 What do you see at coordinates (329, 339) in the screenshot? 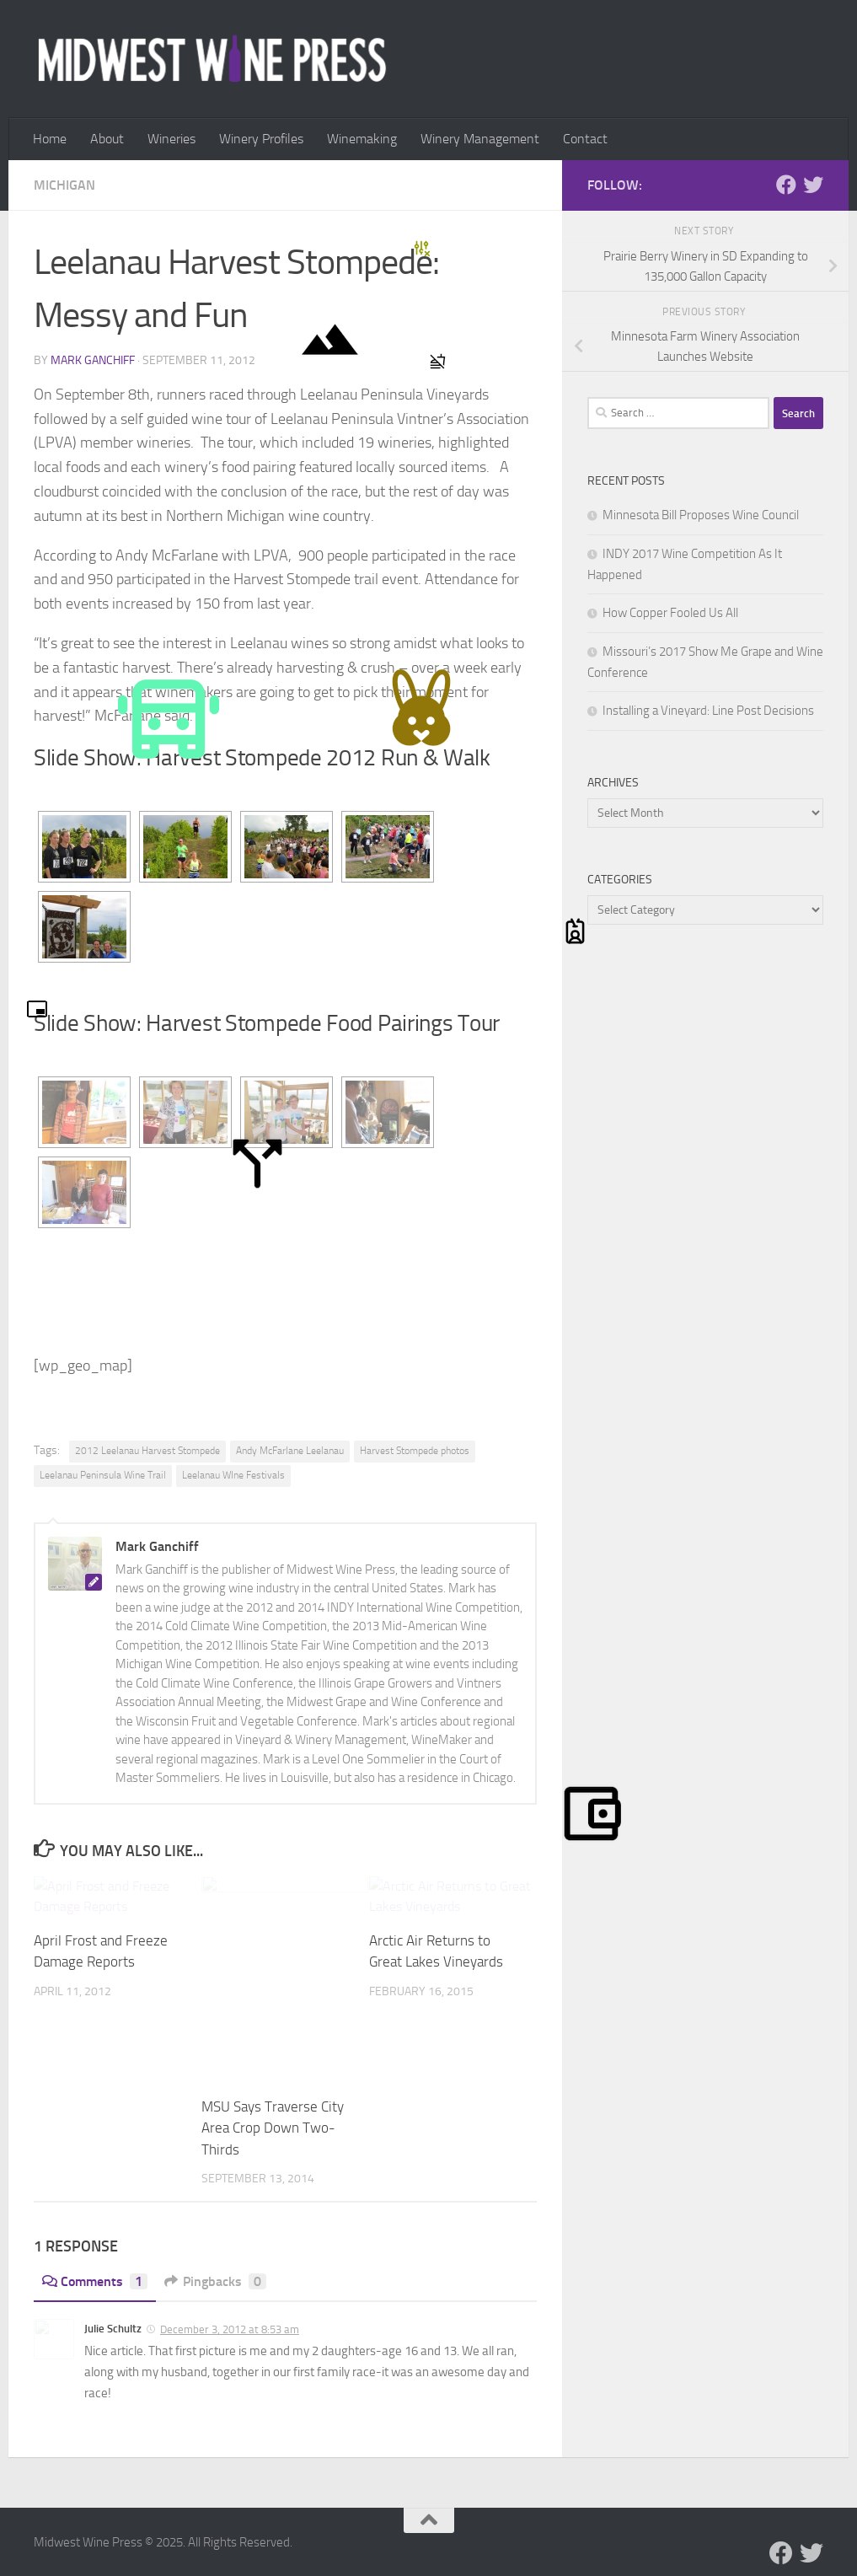
I see `view landscape or nature photos` at bounding box center [329, 339].